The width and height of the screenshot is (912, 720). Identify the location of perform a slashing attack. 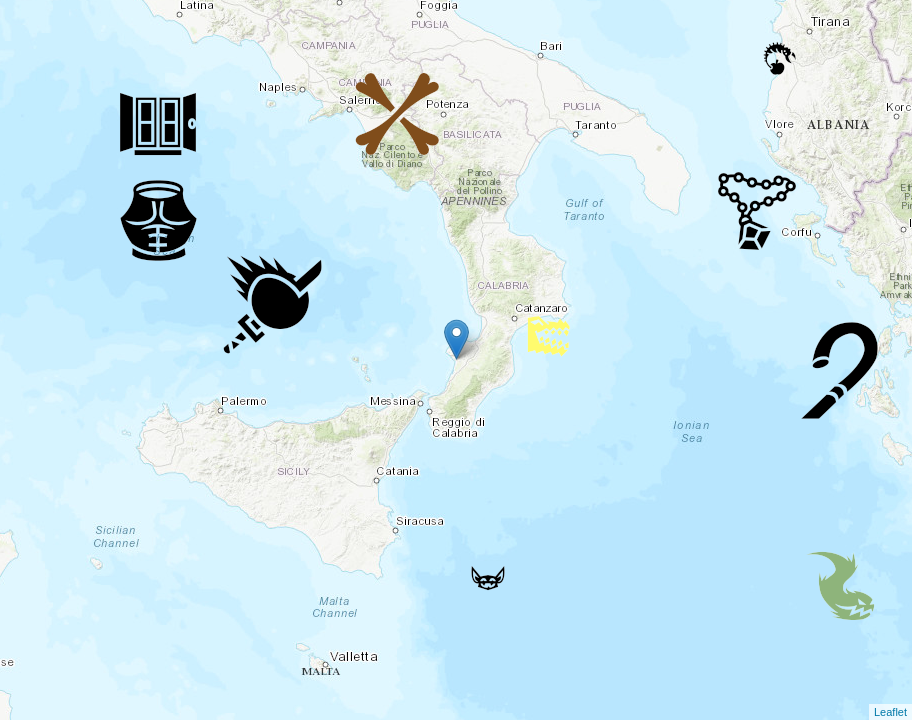
(272, 304).